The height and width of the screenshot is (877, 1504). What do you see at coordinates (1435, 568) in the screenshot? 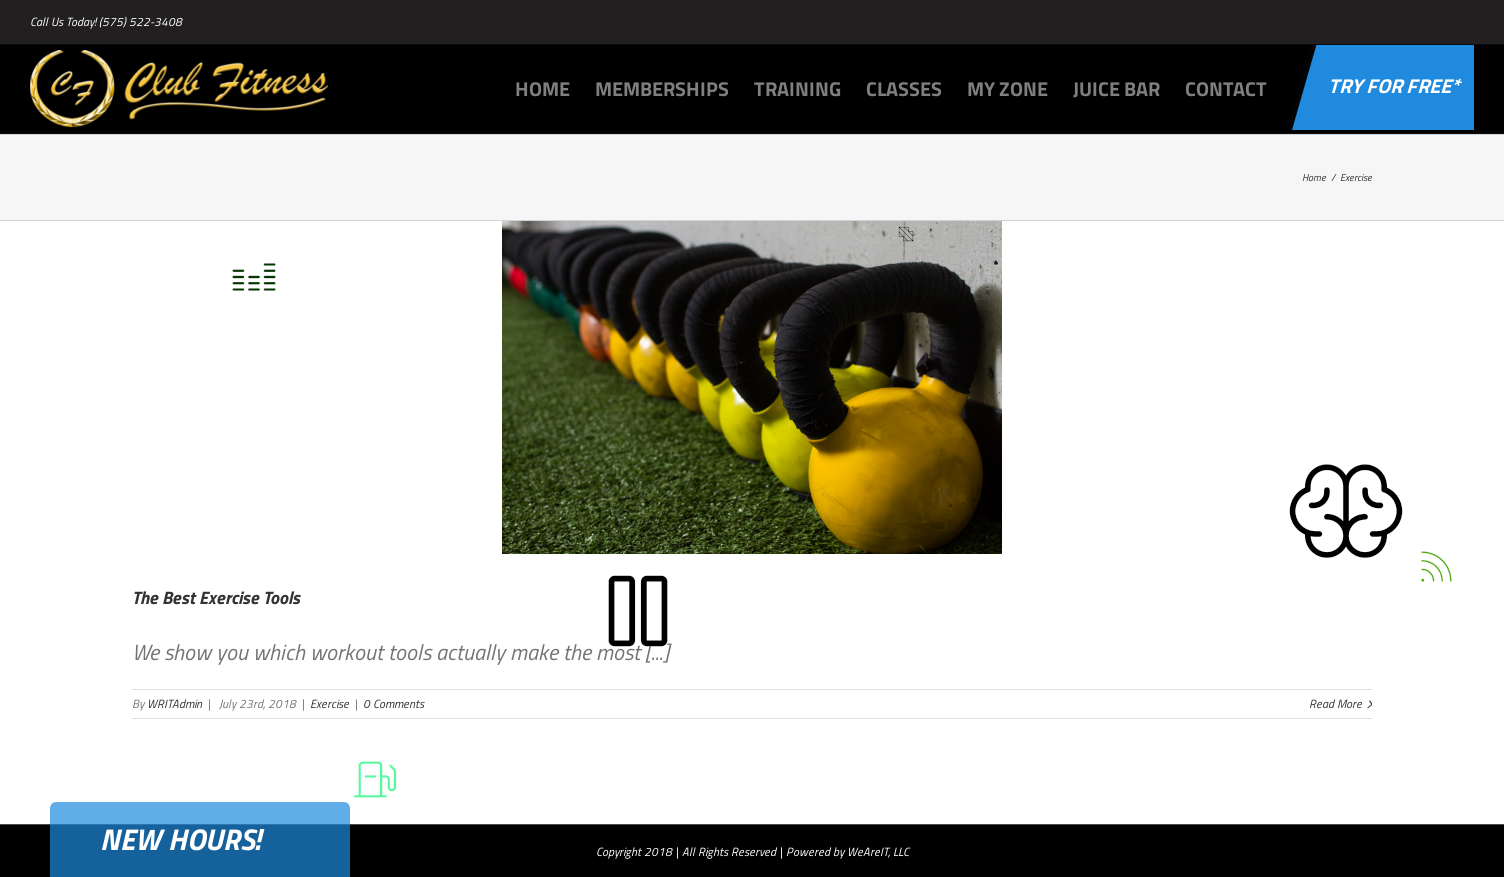
I see `subscribe to RSS feed` at bounding box center [1435, 568].